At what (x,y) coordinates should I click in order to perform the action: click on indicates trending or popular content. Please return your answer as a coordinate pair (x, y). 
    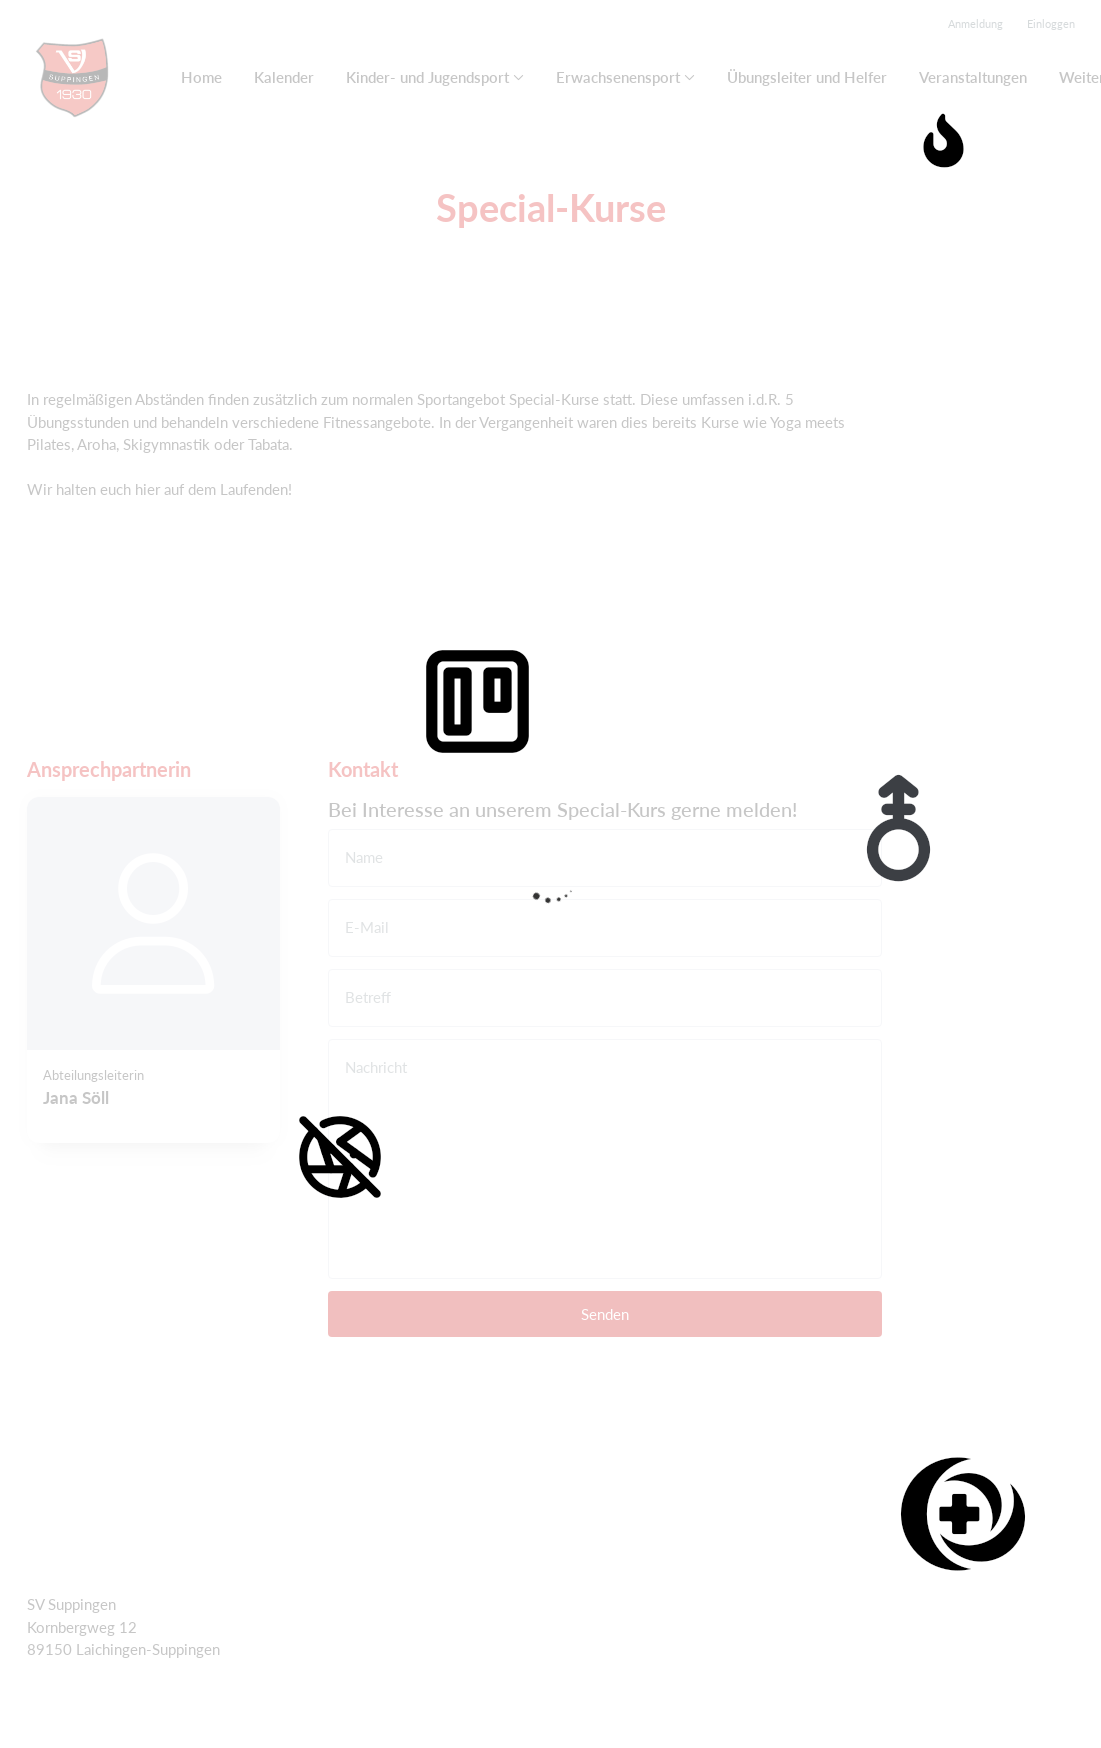
    Looking at the image, I should click on (943, 140).